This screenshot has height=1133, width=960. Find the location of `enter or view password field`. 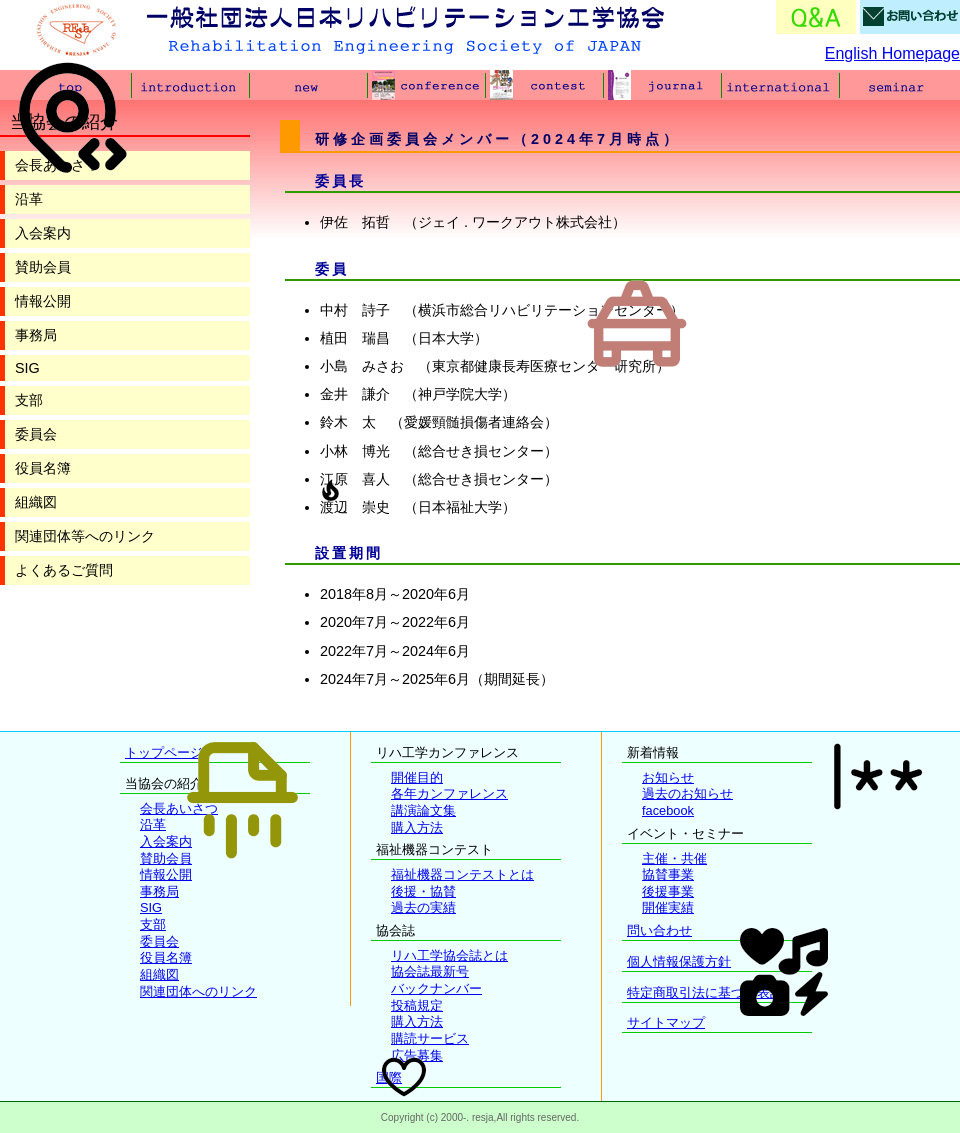

enter or view password field is located at coordinates (873, 776).